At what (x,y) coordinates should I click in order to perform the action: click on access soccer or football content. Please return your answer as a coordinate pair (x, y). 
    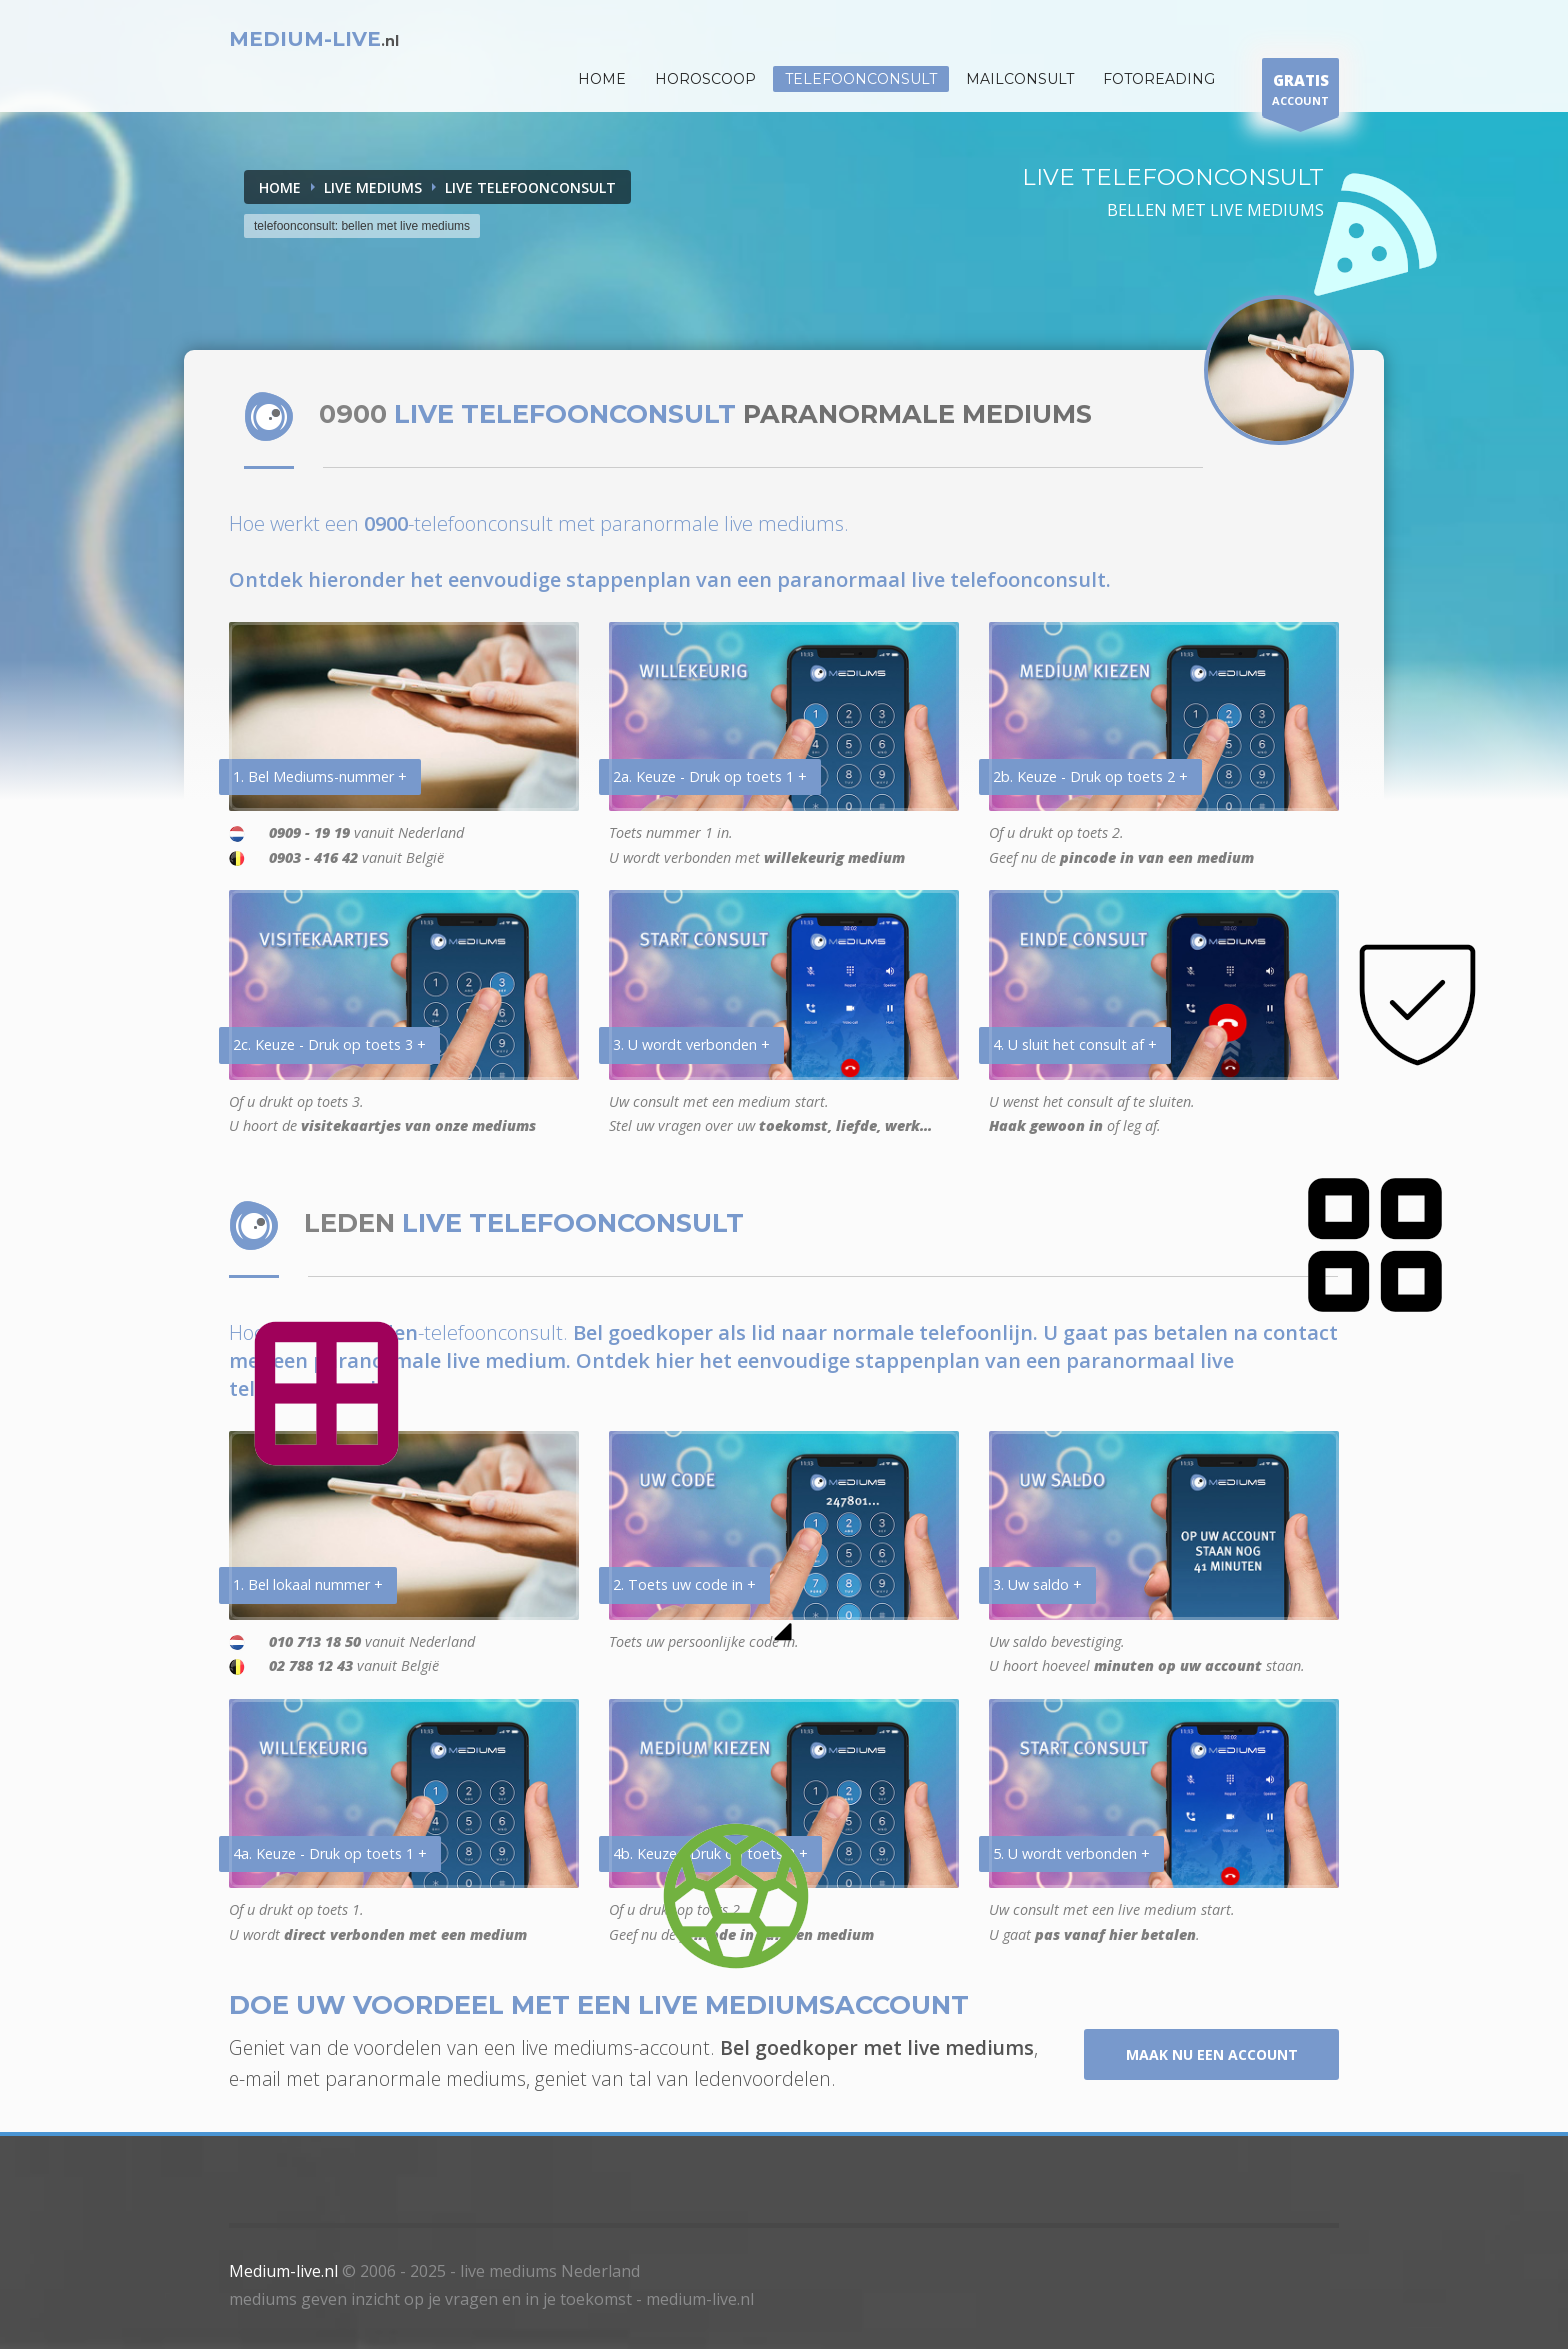
    Looking at the image, I should click on (736, 1896).